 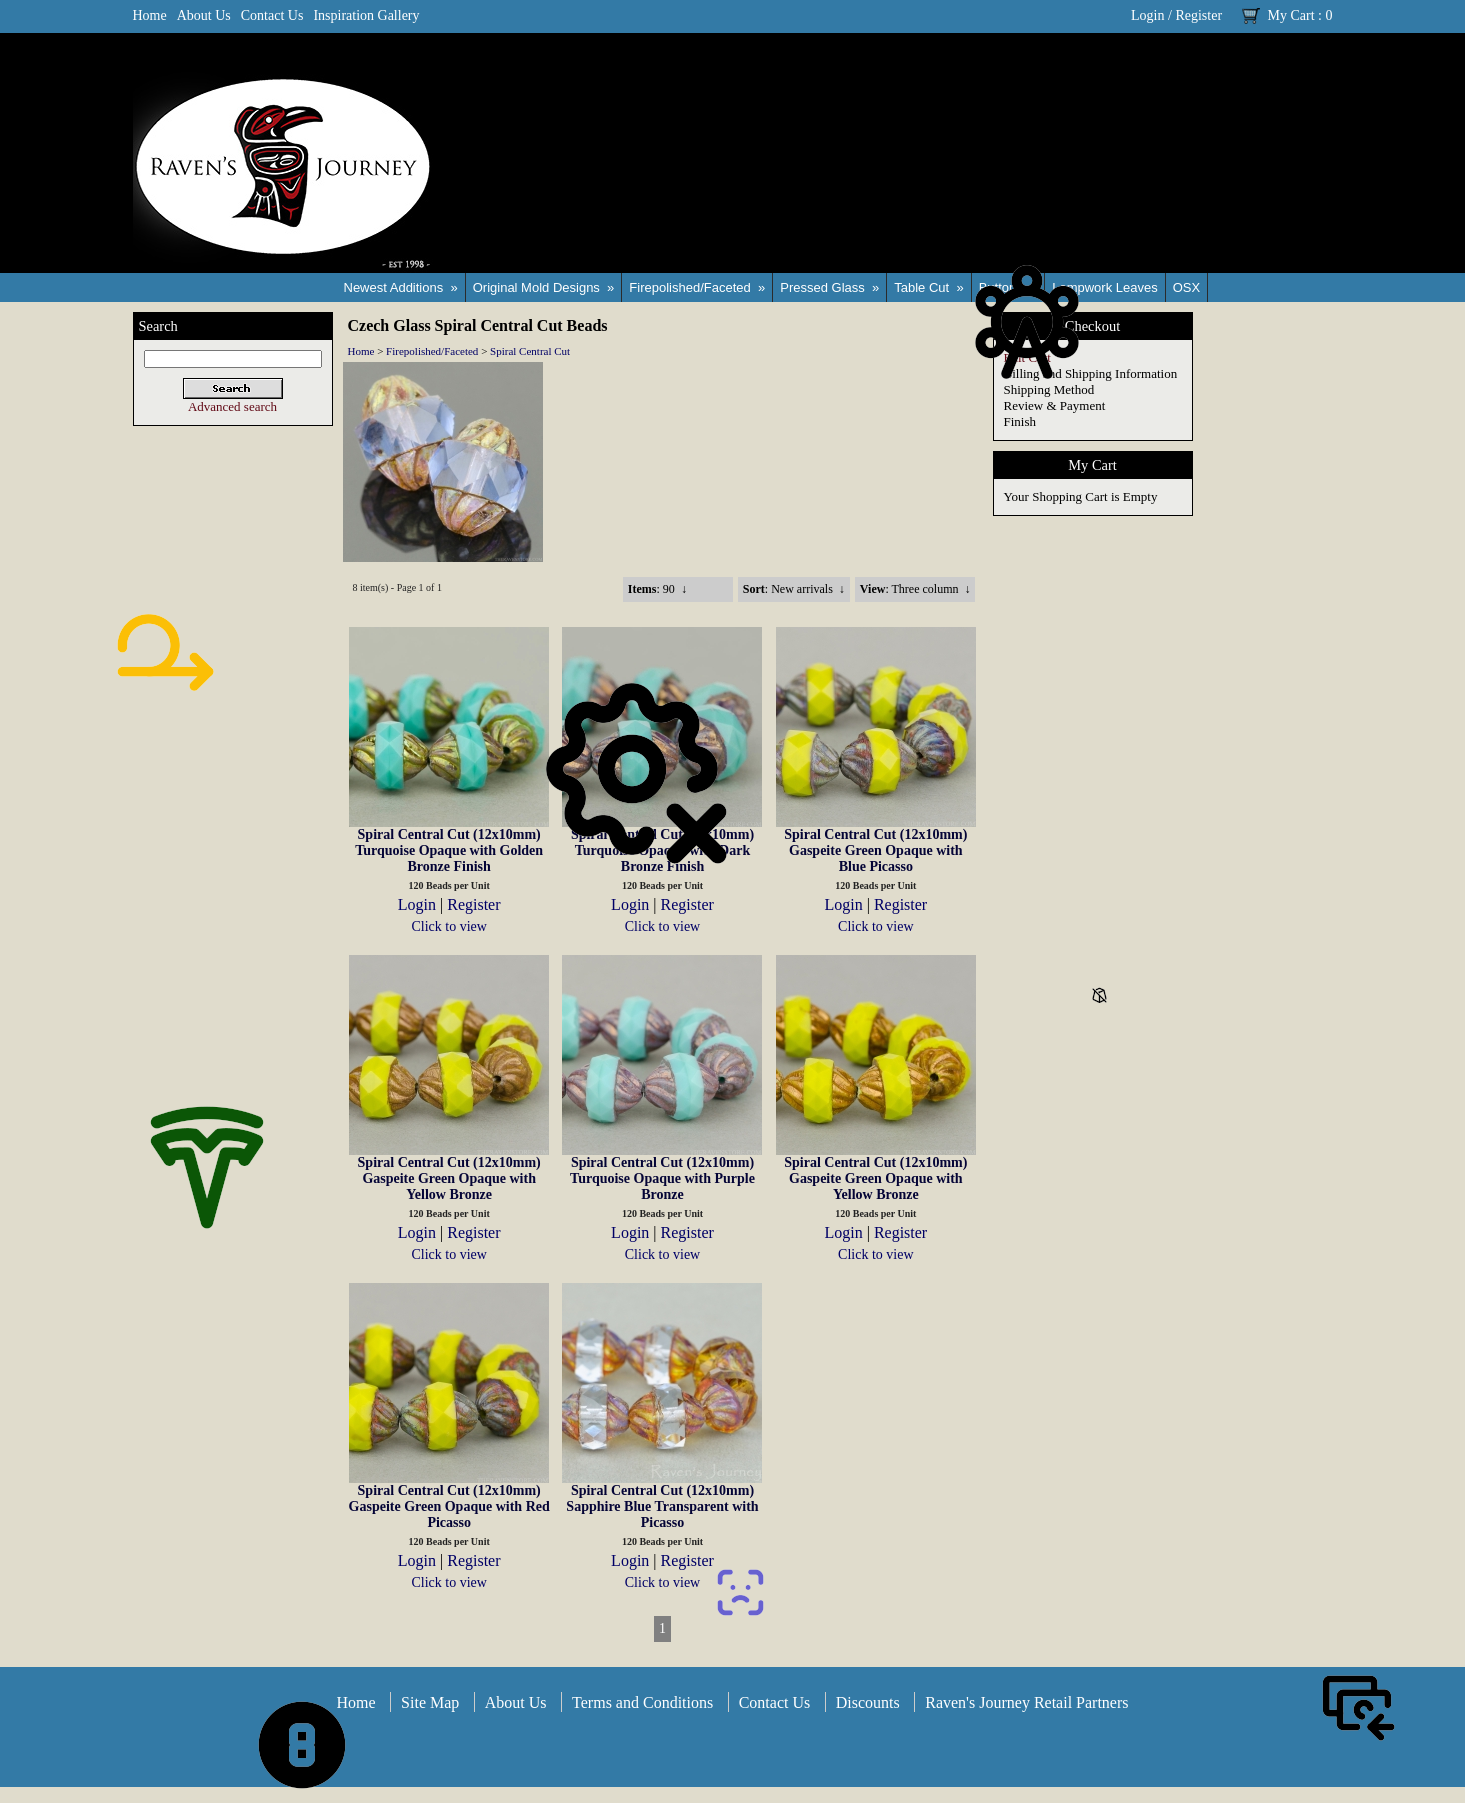 What do you see at coordinates (207, 1166) in the screenshot?
I see `Tesla brand logo` at bounding box center [207, 1166].